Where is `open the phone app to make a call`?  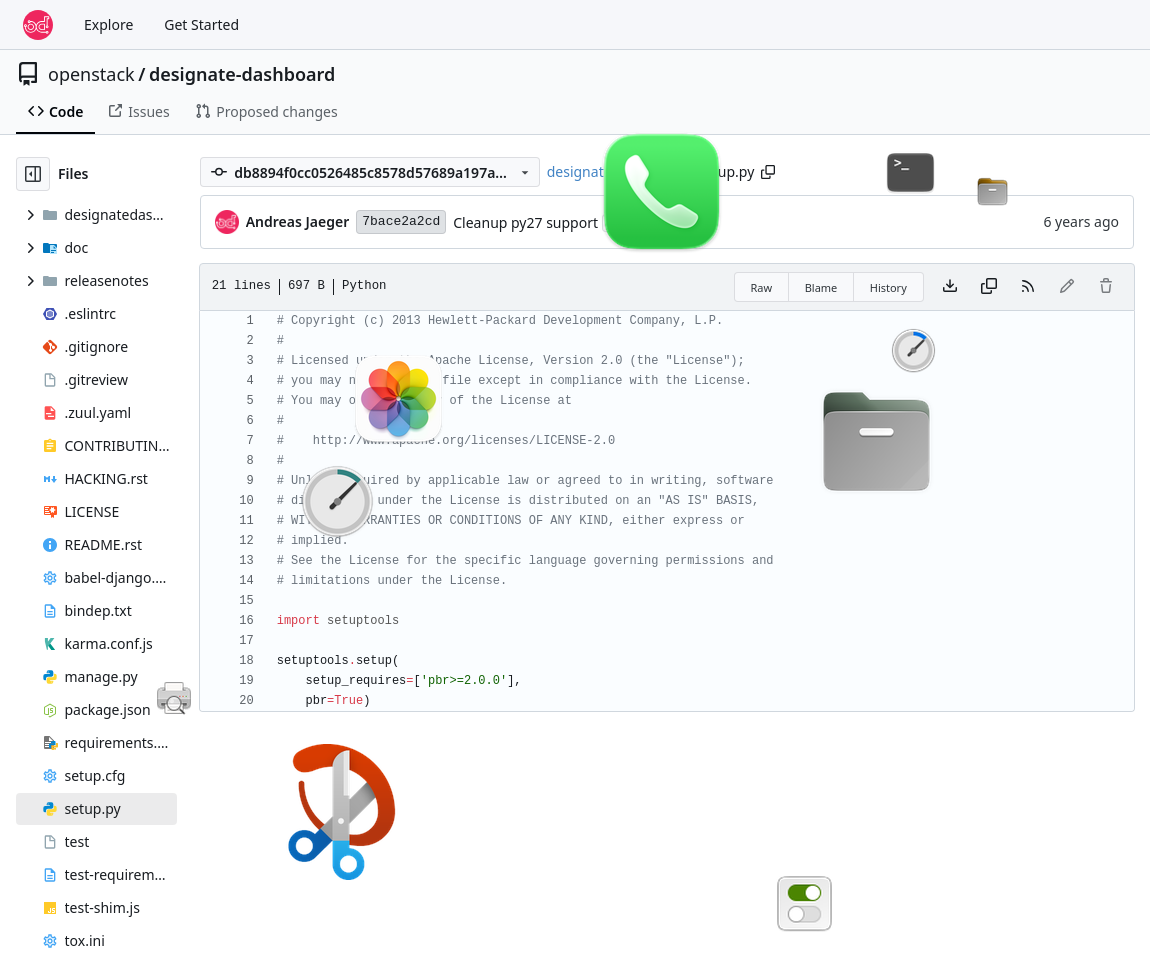 open the phone app to make a call is located at coordinates (661, 191).